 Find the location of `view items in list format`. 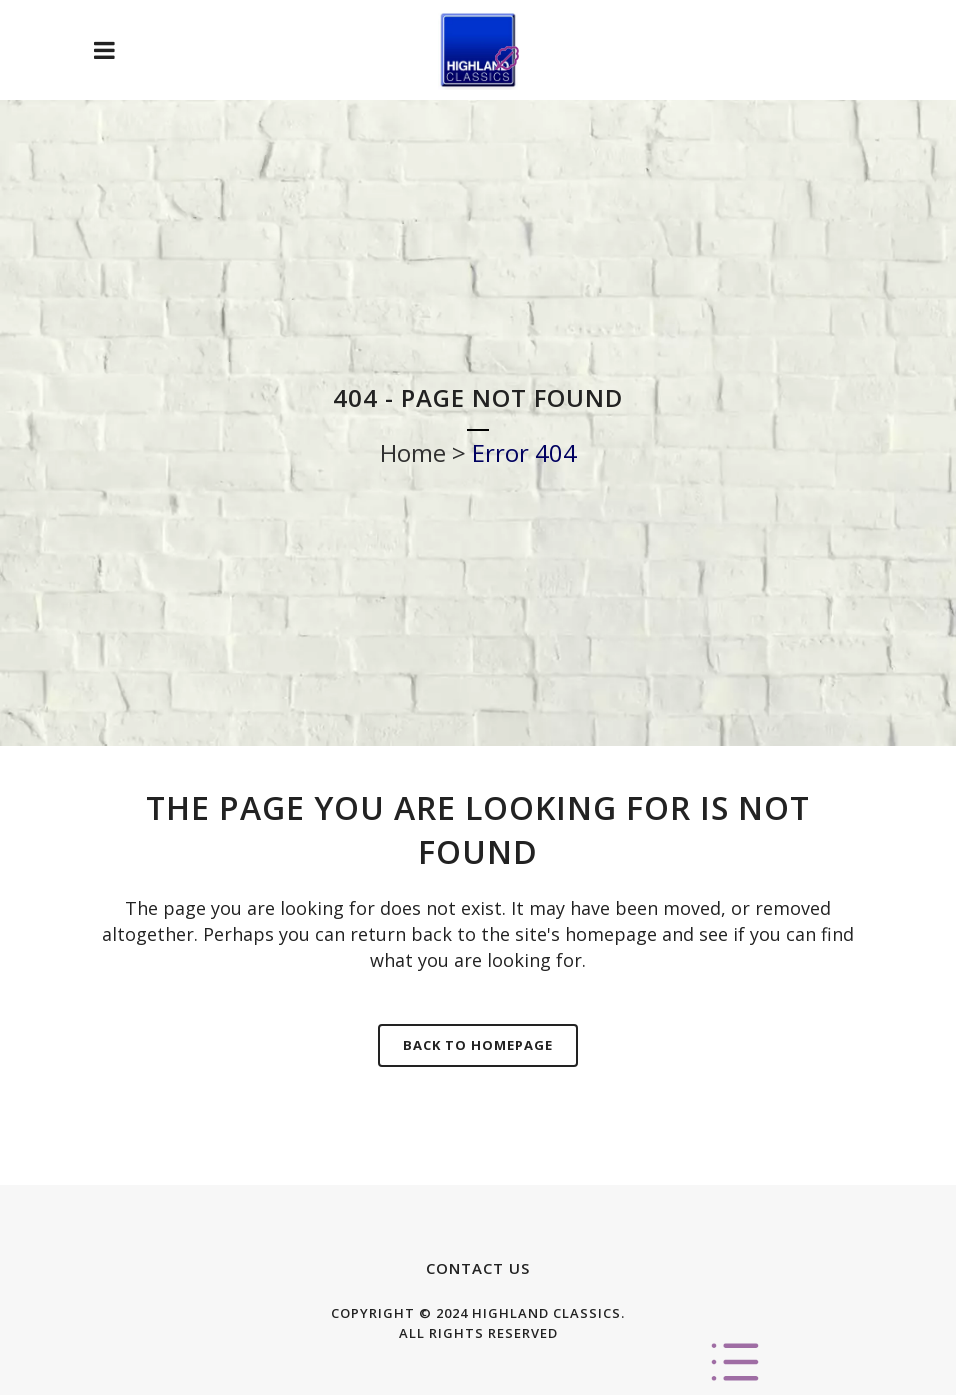

view items in list format is located at coordinates (735, 1362).